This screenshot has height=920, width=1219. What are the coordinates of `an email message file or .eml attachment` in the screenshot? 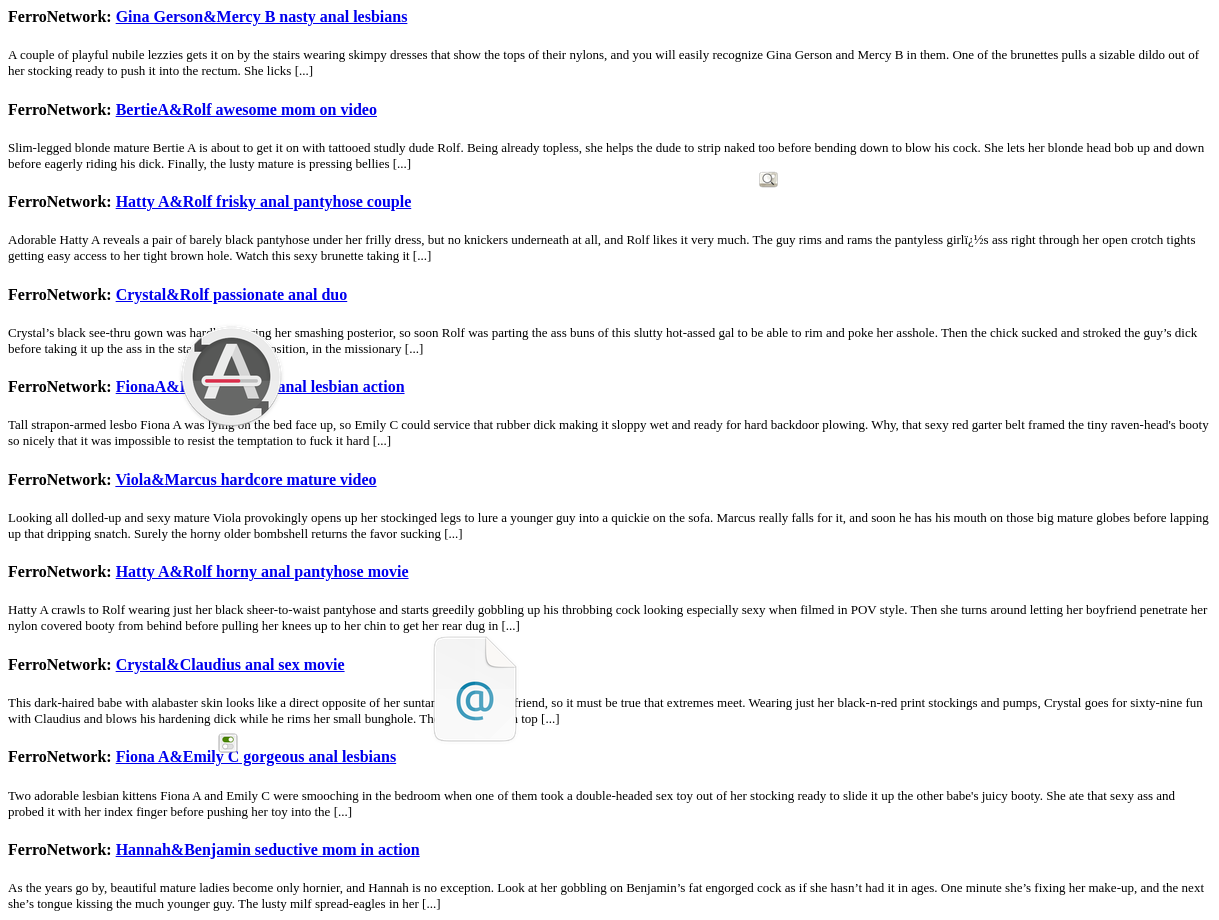 It's located at (475, 689).